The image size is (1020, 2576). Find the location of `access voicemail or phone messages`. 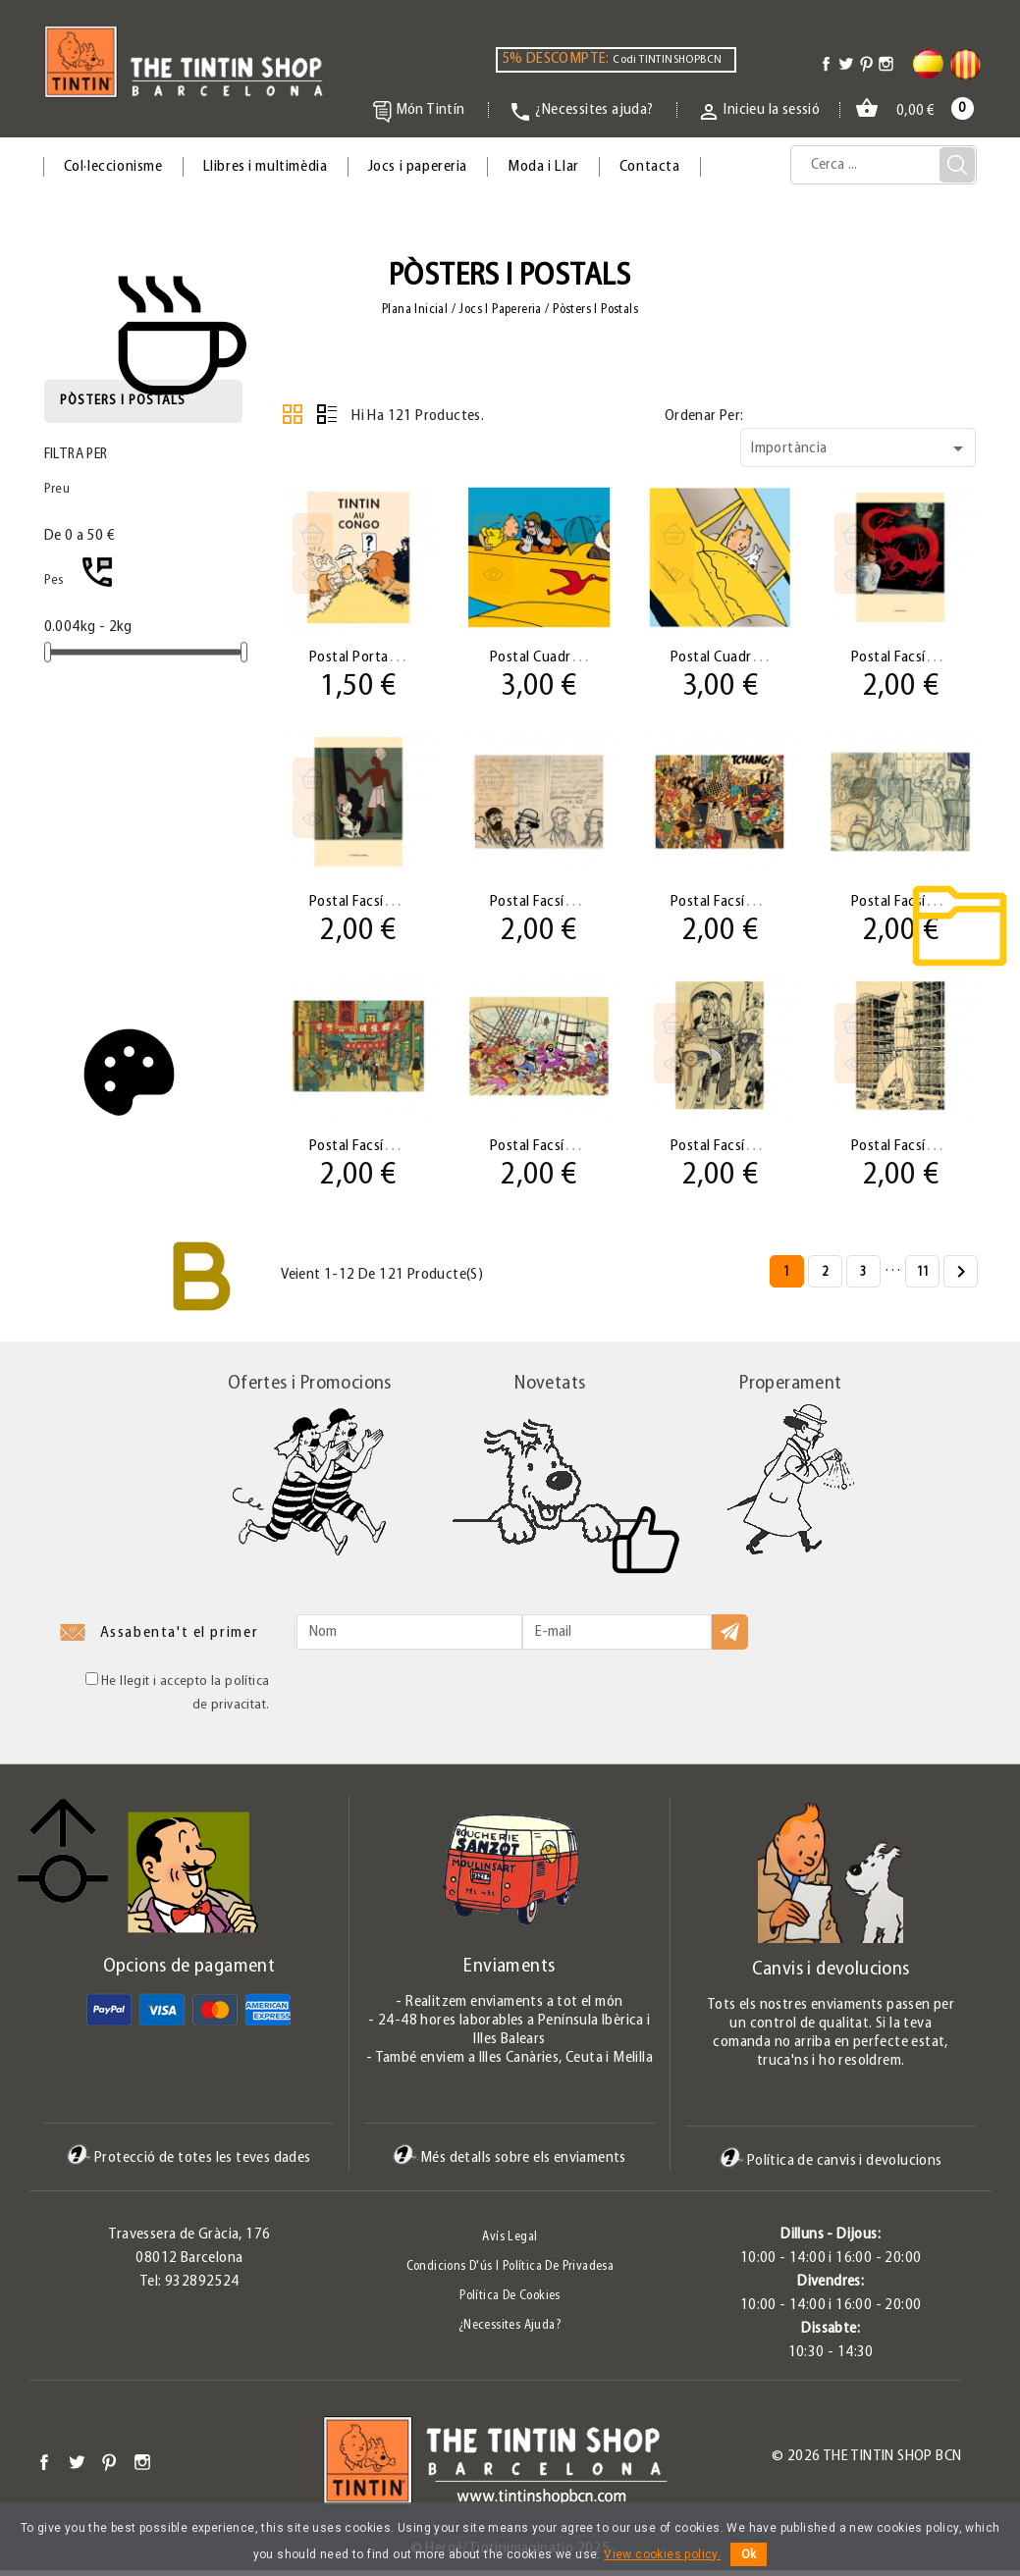

access voicemail or phone messages is located at coordinates (97, 572).